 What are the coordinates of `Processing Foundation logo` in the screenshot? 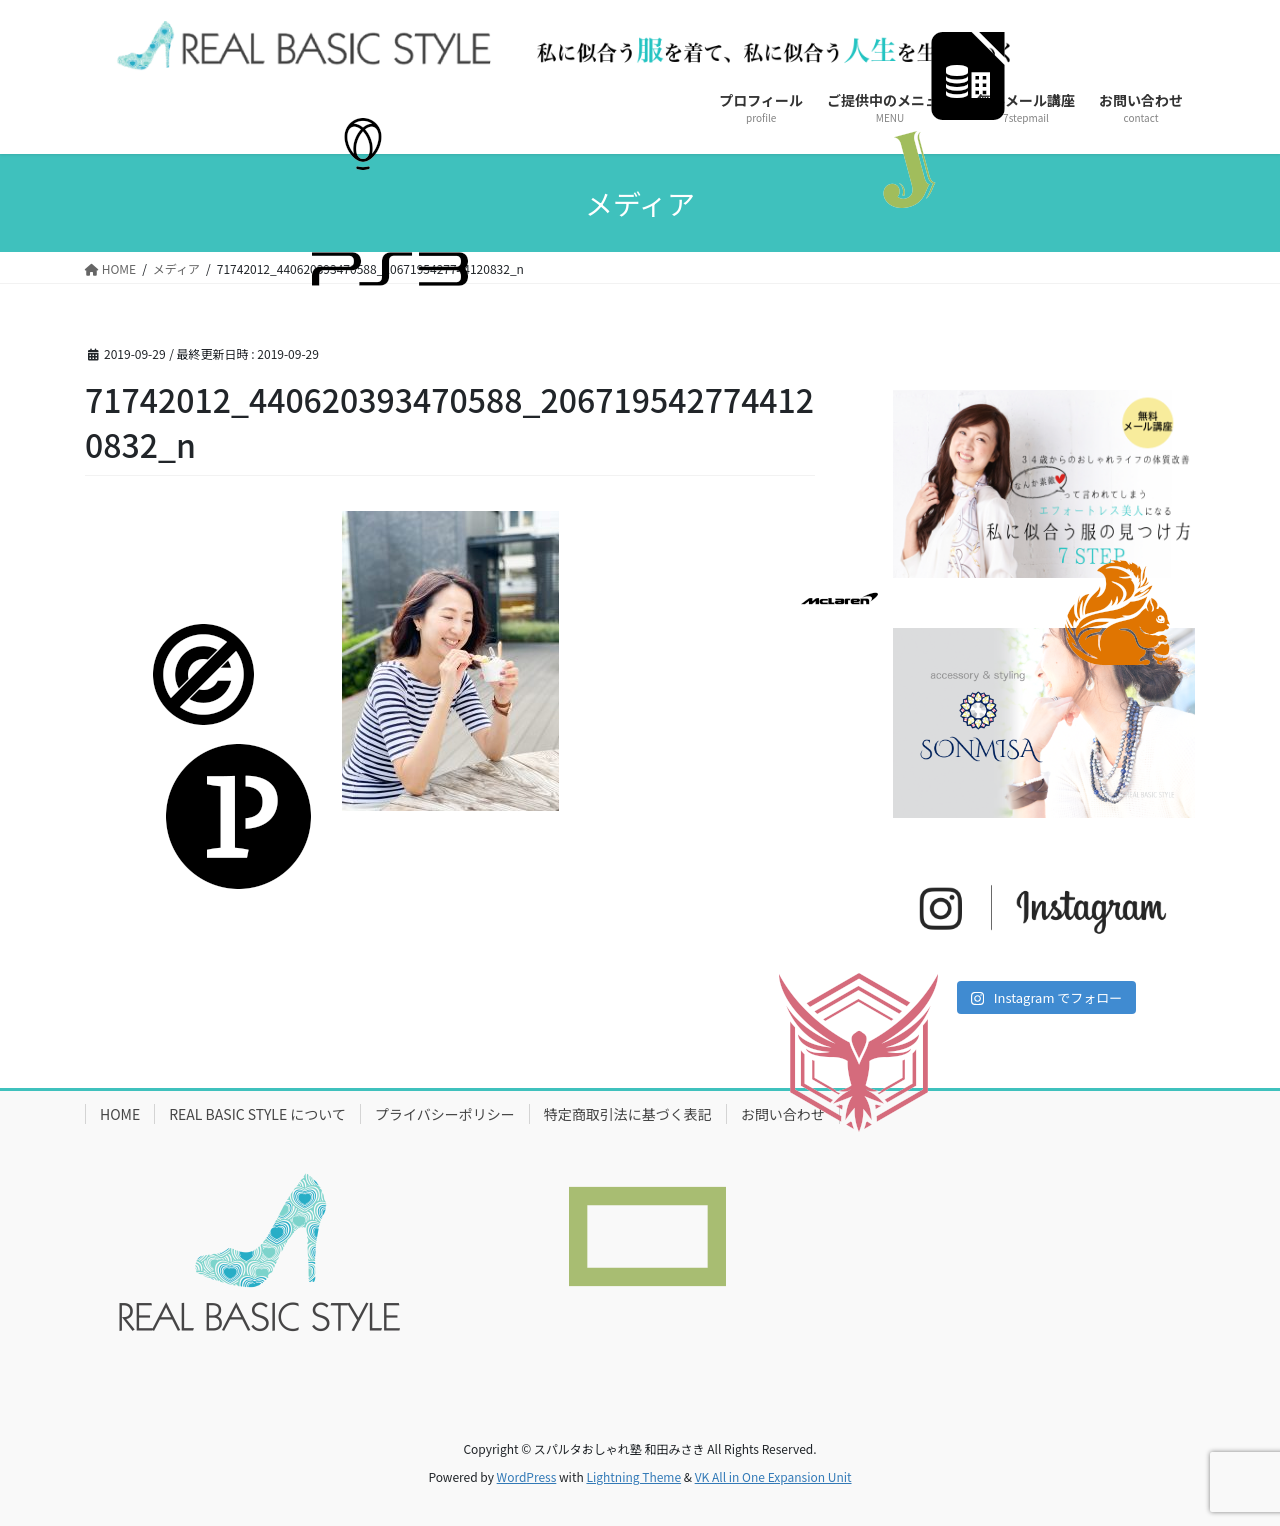 It's located at (238, 816).